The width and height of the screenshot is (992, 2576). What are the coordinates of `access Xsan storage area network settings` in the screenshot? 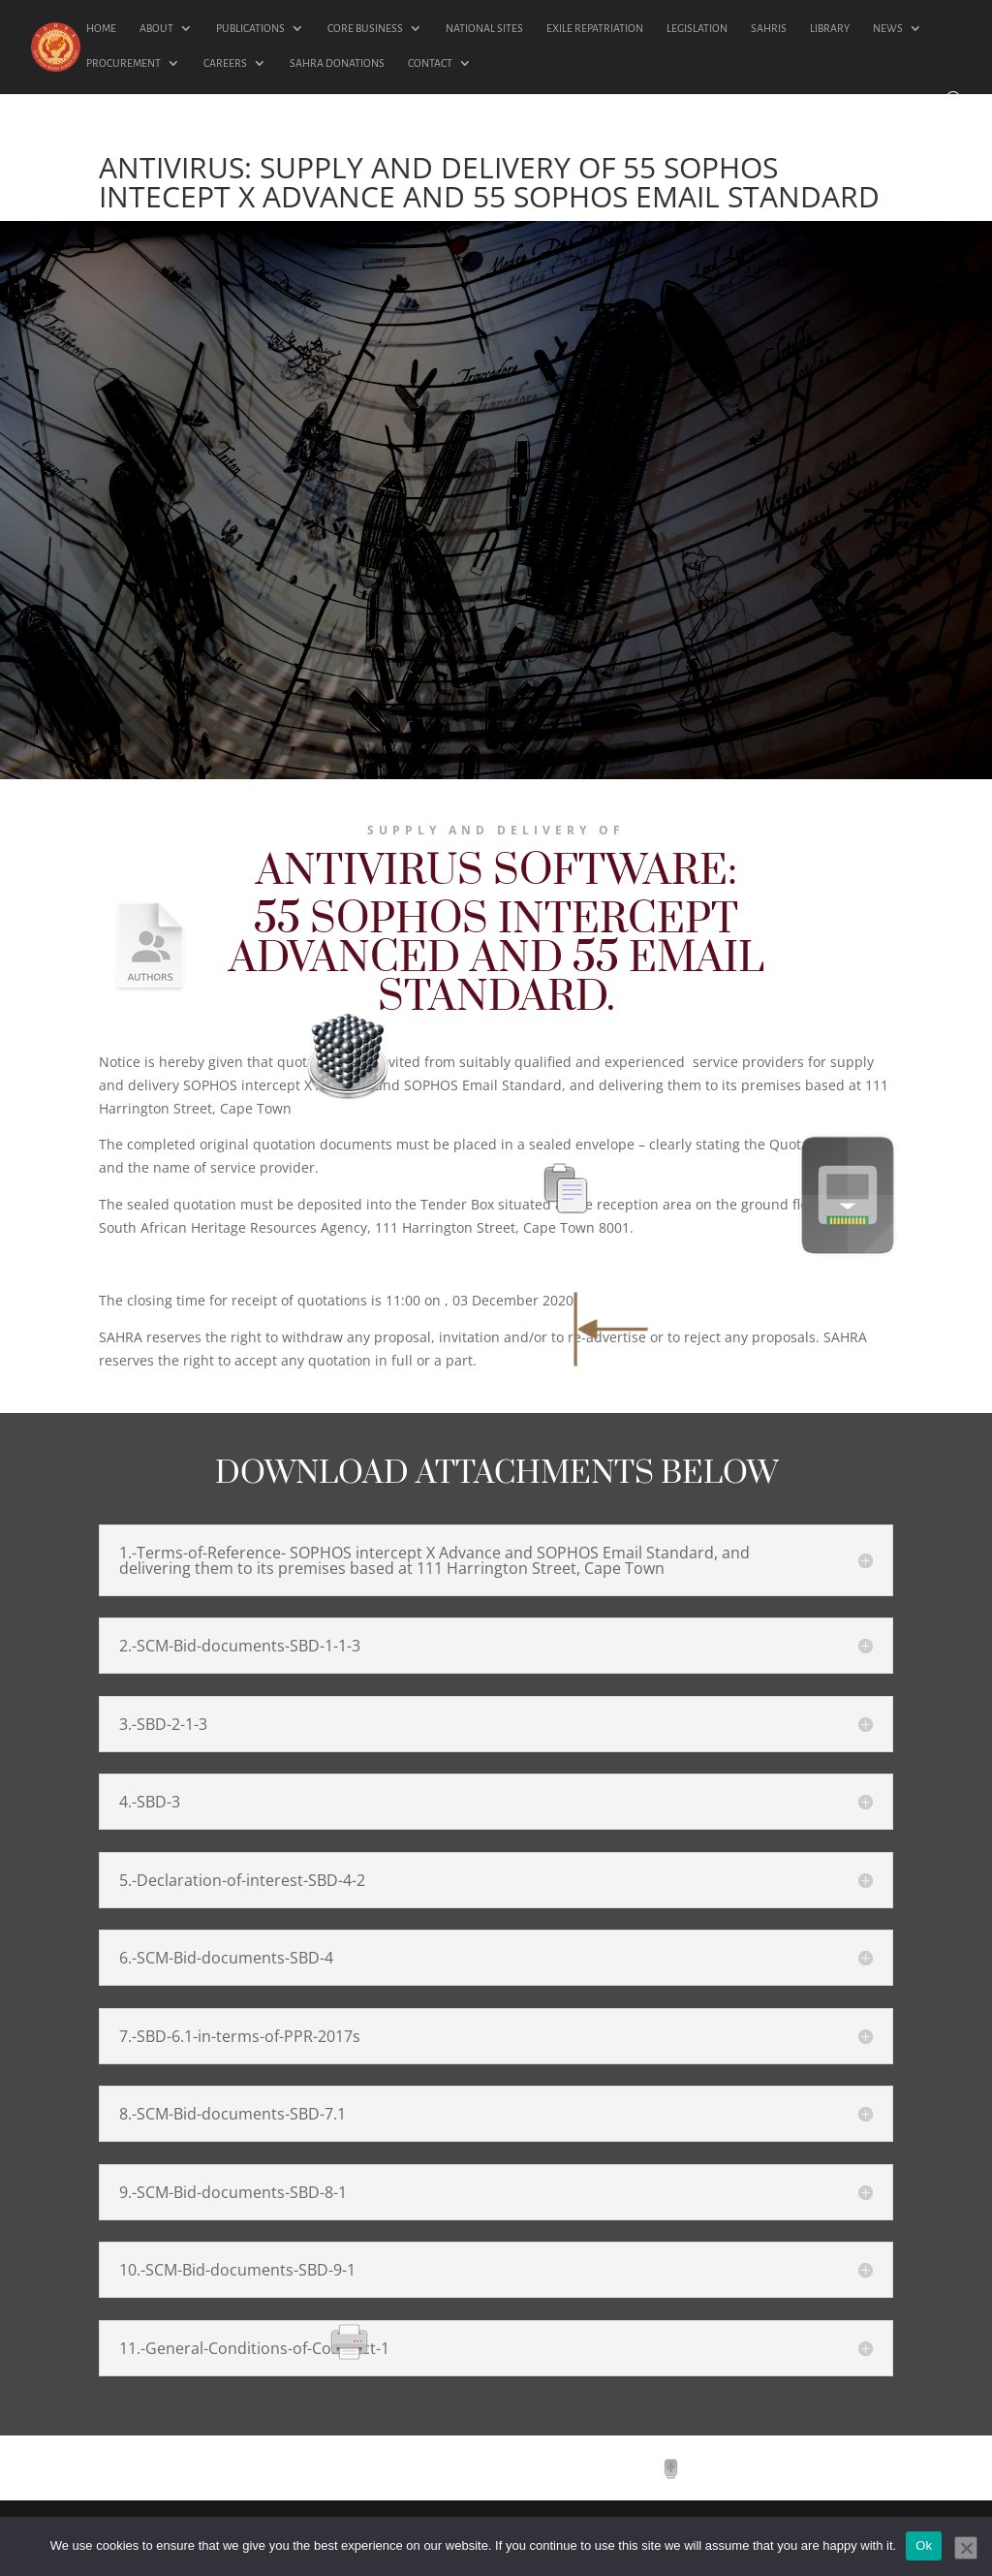 It's located at (348, 1057).